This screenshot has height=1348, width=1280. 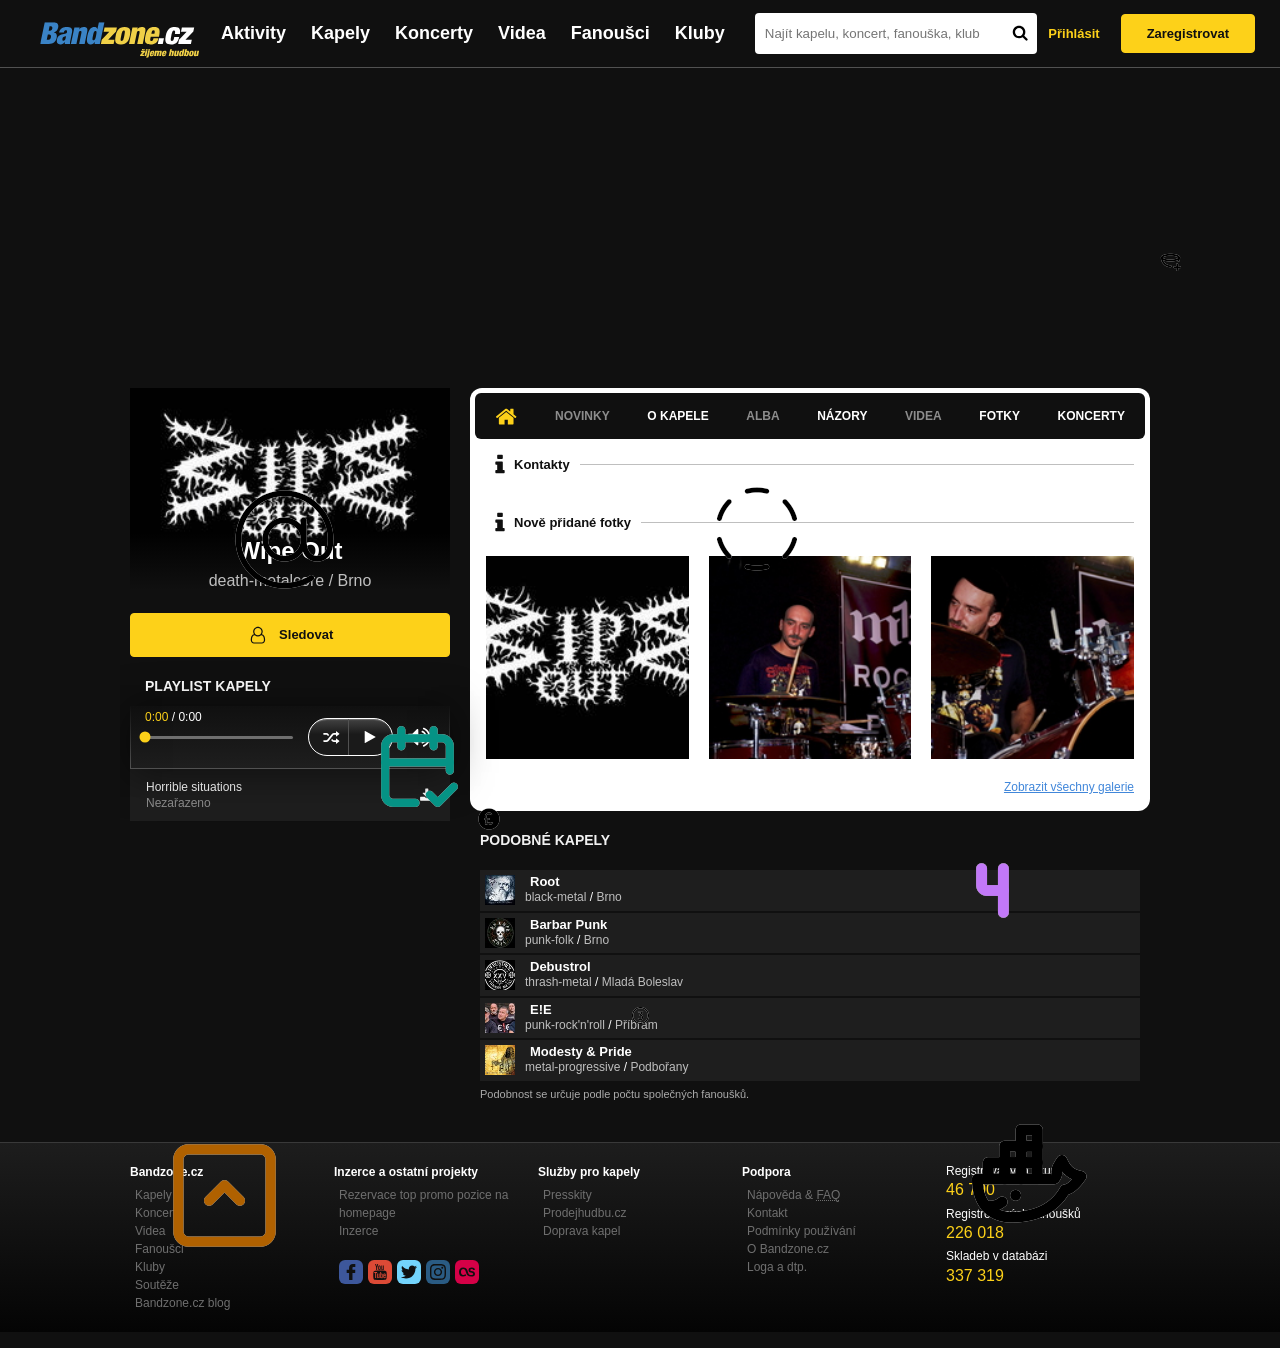 I want to click on add a new 3D hemisphere object, so click(x=1170, y=260).